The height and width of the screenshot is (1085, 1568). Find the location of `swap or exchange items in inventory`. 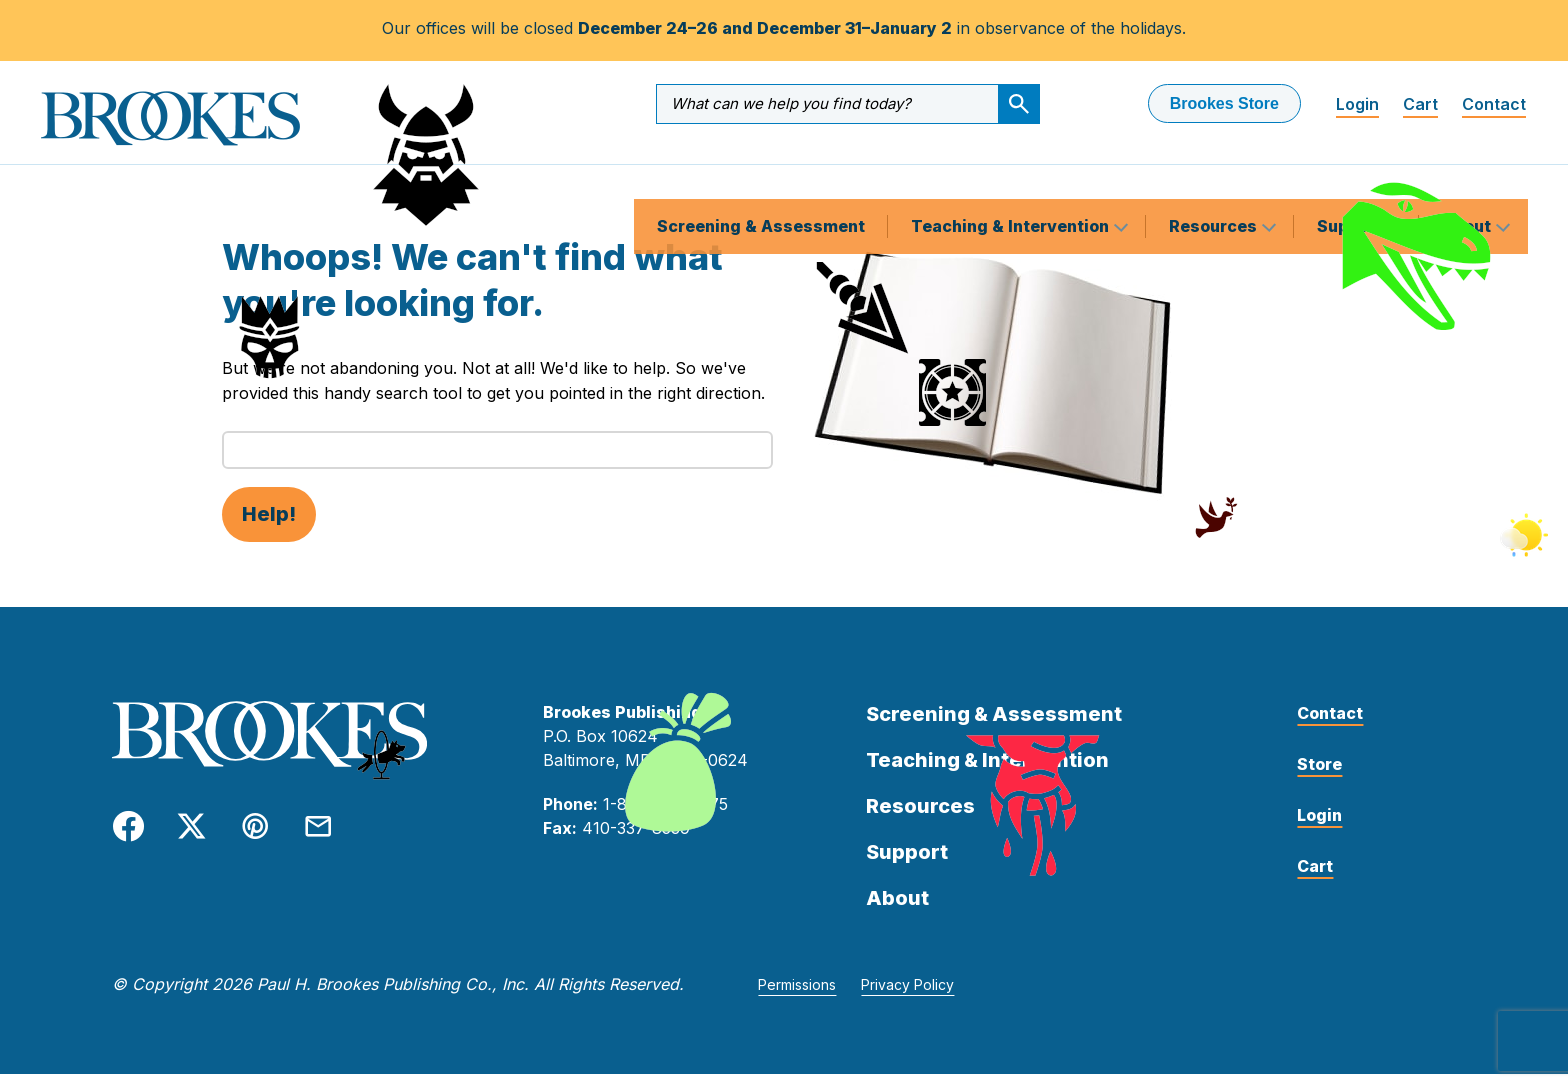

swap or exchange items in inventory is located at coordinates (679, 761).